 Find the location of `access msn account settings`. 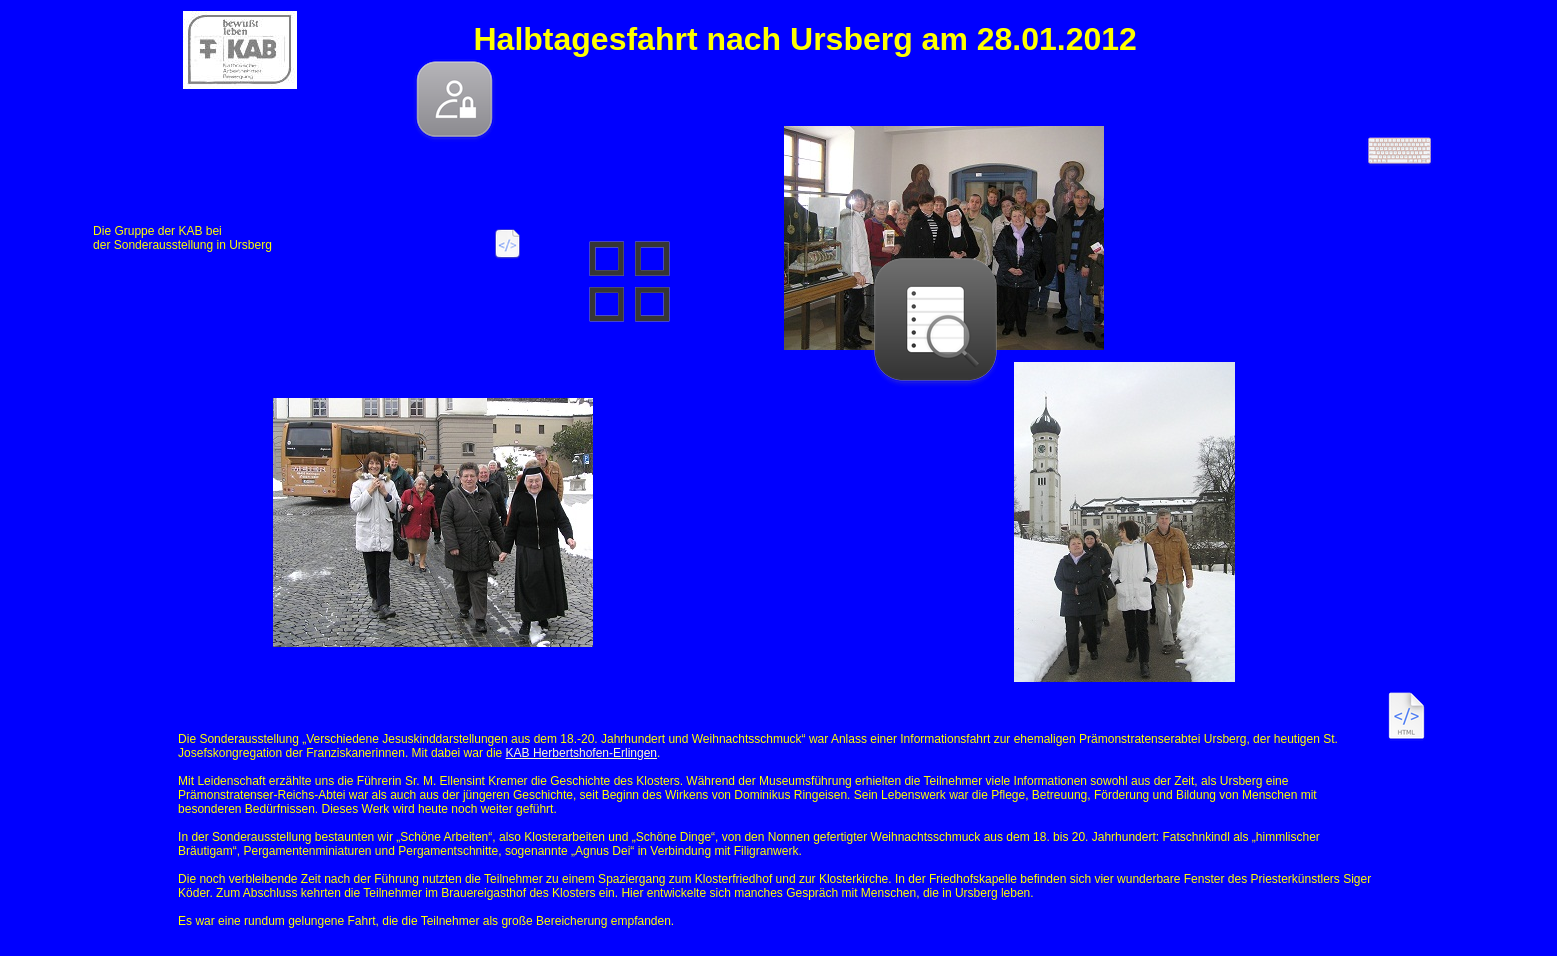

access msn account settings is located at coordinates (629, 281).